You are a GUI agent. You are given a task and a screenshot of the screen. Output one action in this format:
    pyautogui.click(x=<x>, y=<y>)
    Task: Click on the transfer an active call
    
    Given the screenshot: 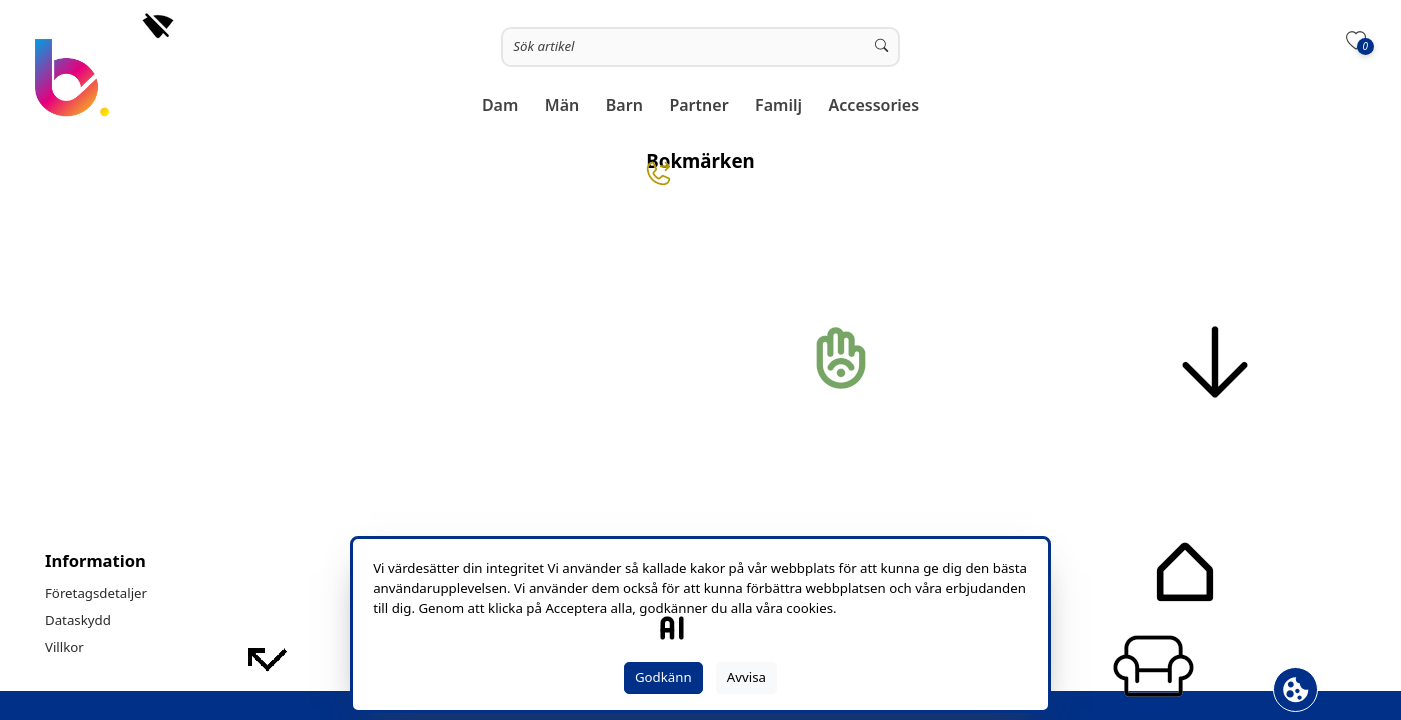 What is the action you would take?
    pyautogui.click(x=659, y=173)
    